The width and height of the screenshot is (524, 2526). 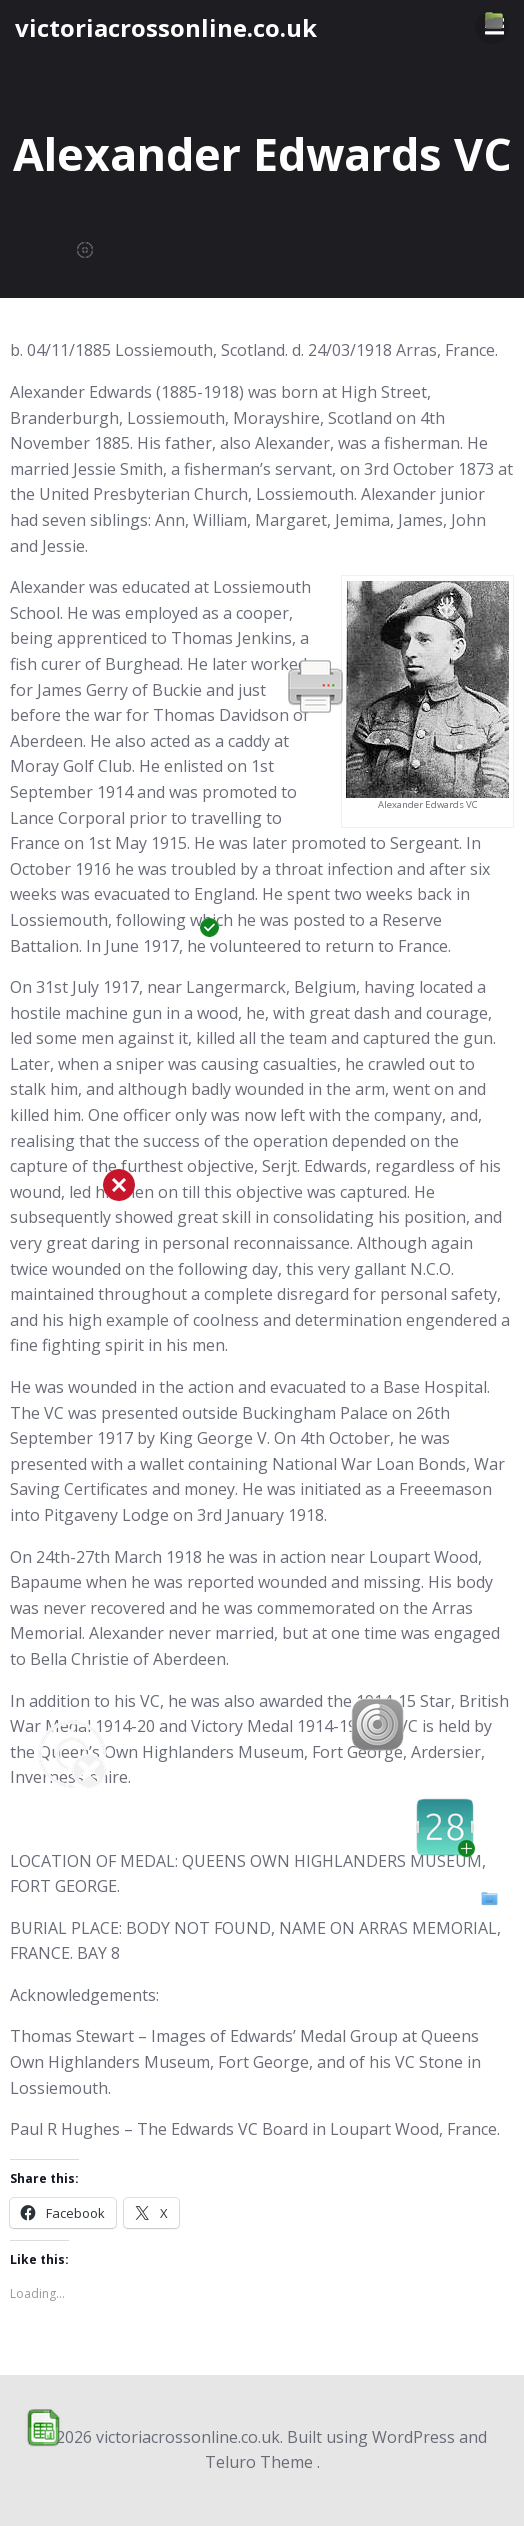 I want to click on camera is currently disabled or blocked, so click(x=72, y=1754).